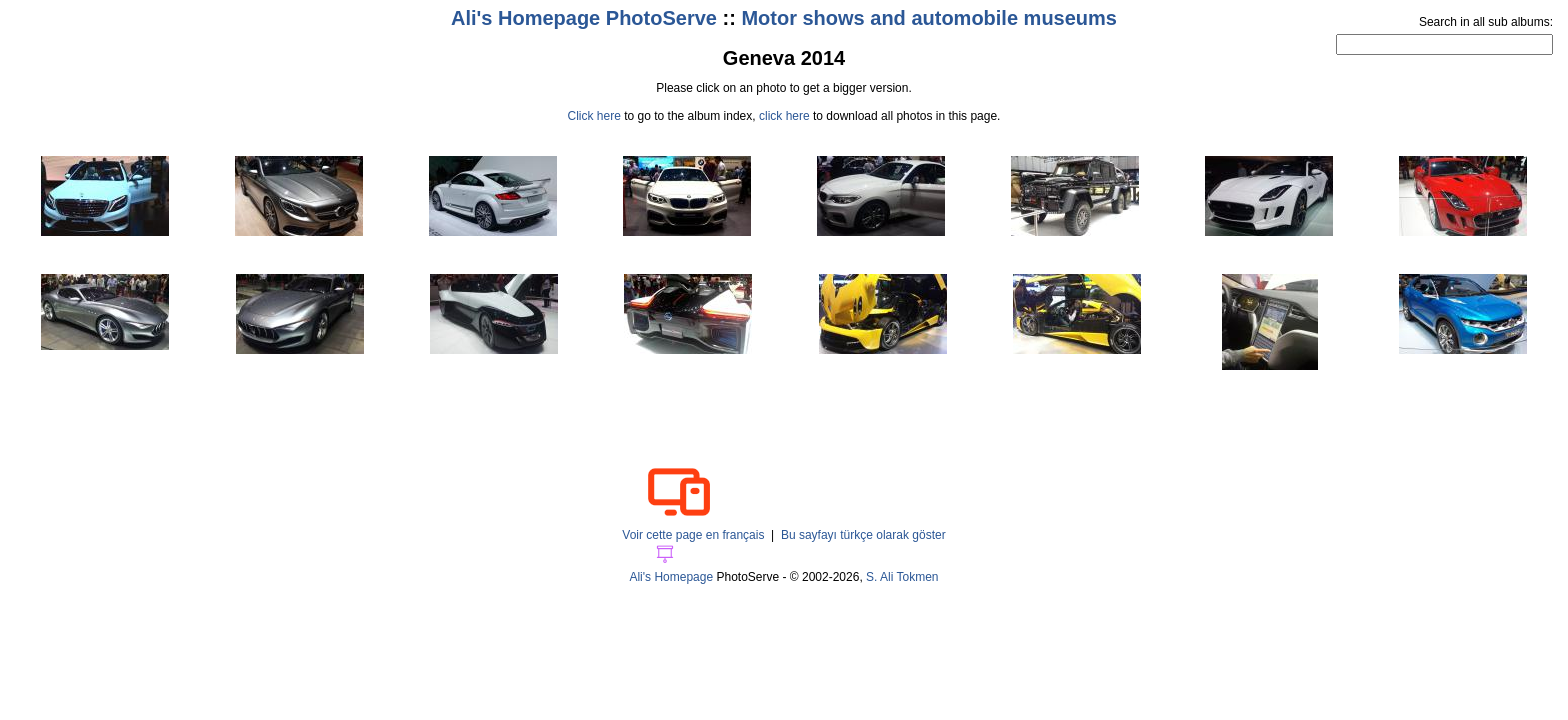 The height and width of the screenshot is (720, 1568). I want to click on start a presentation, so click(665, 553).